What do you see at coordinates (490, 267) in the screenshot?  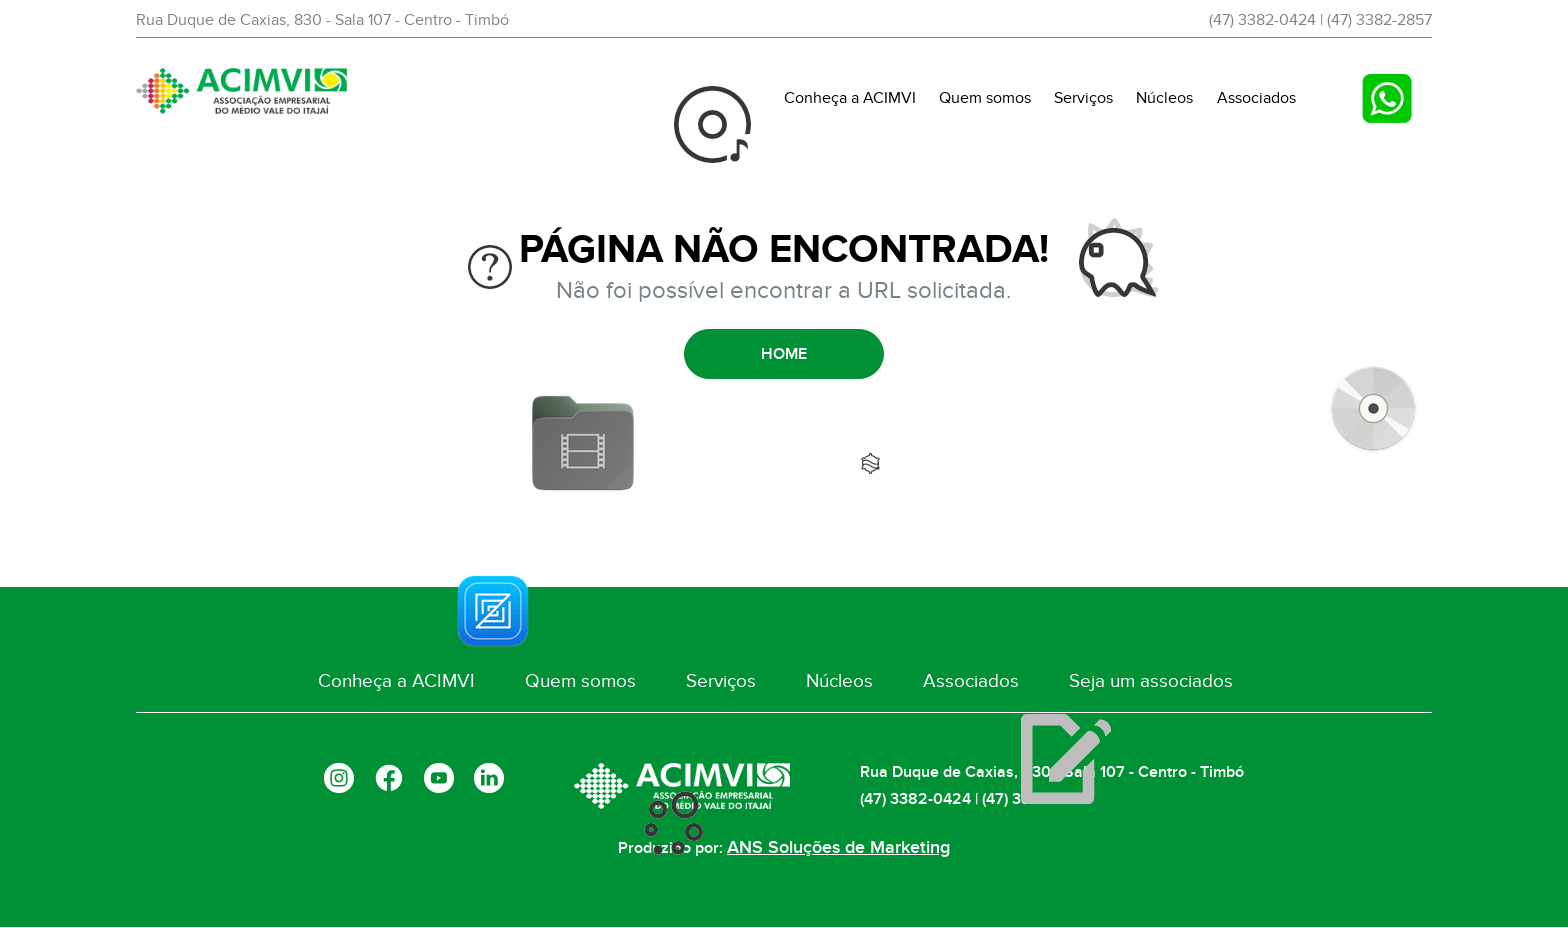 I see `access help or support resources` at bounding box center [490, 267].